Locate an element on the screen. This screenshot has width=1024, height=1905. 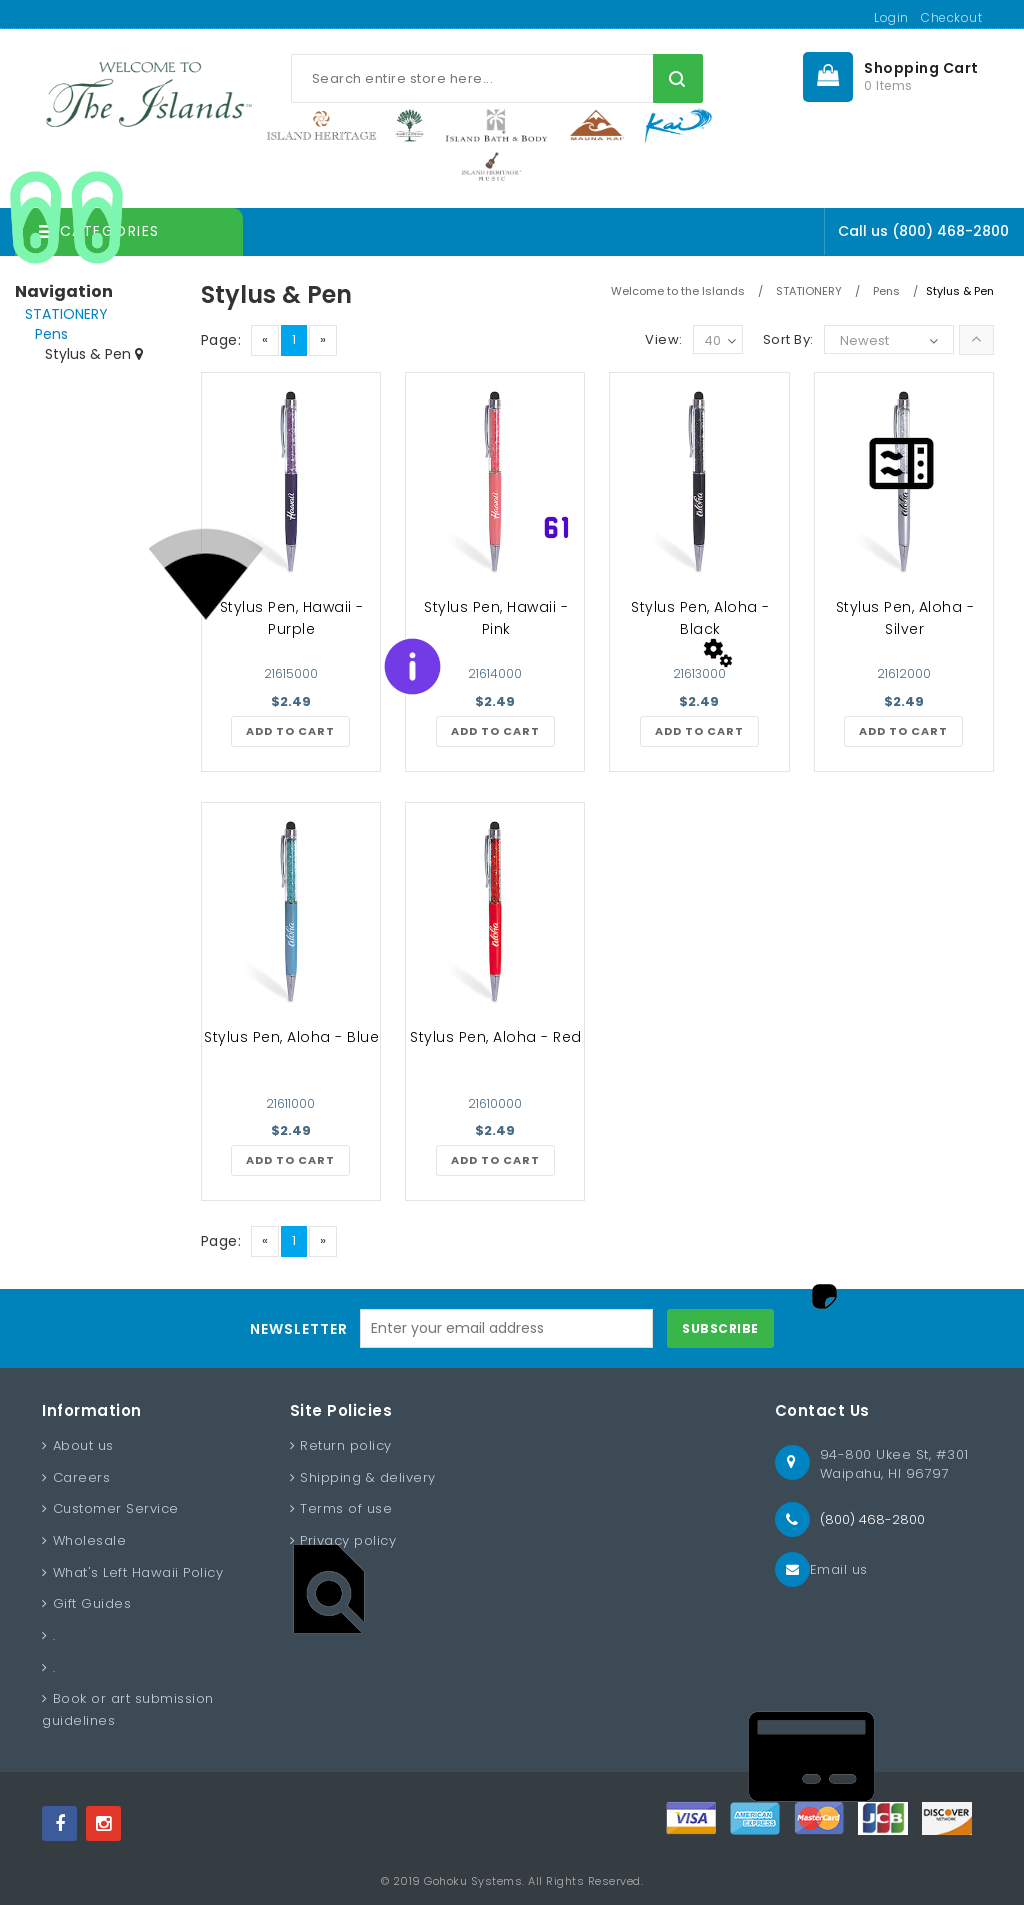
indicates active wifi connection is located at coordinates (206, 573).